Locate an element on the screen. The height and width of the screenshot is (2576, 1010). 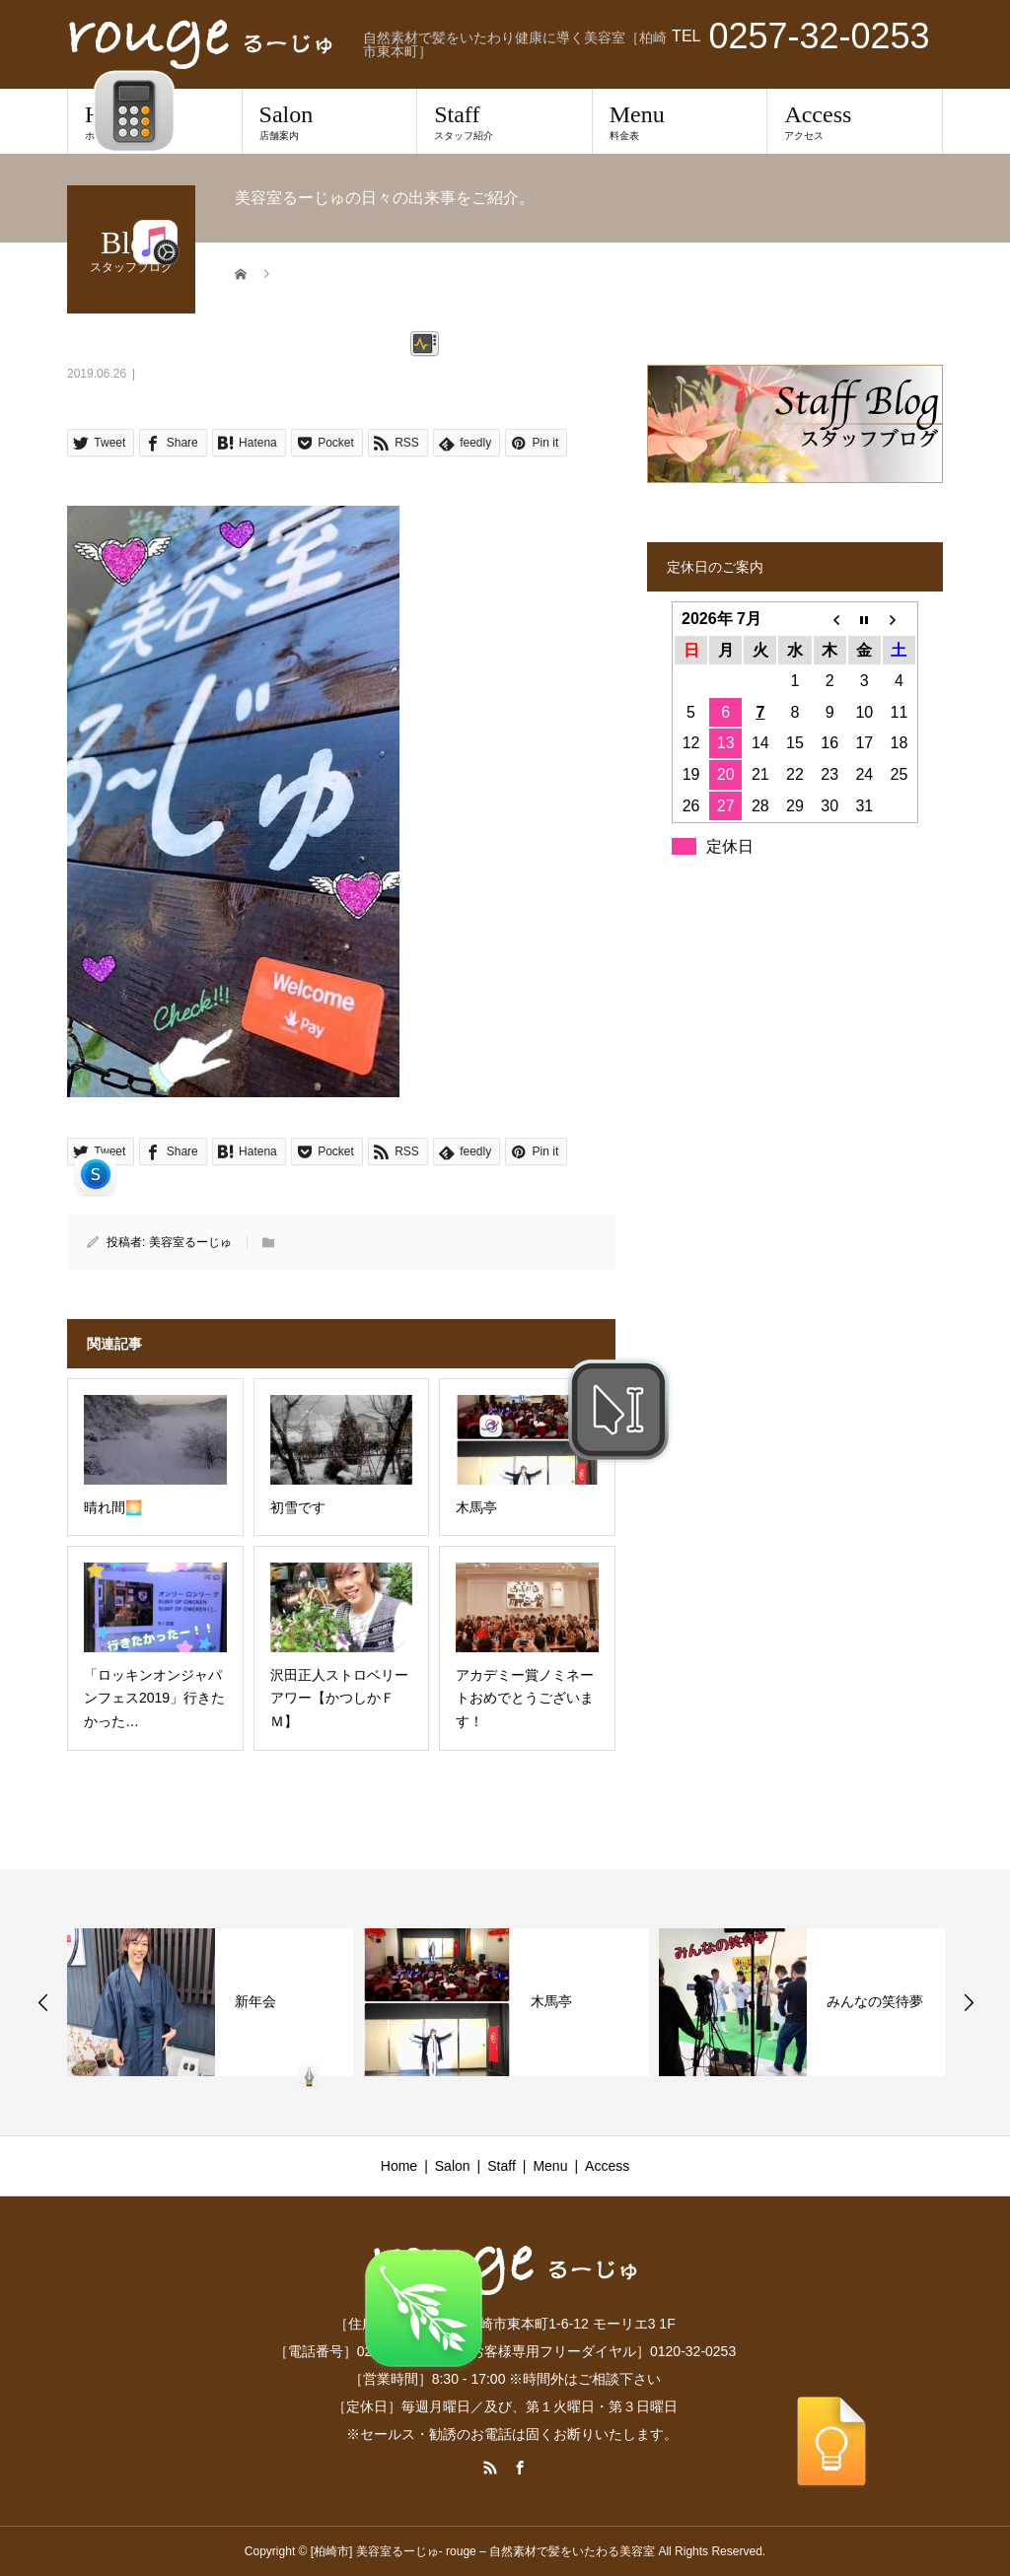
open the calculator app is located at coordinates (134, 111).